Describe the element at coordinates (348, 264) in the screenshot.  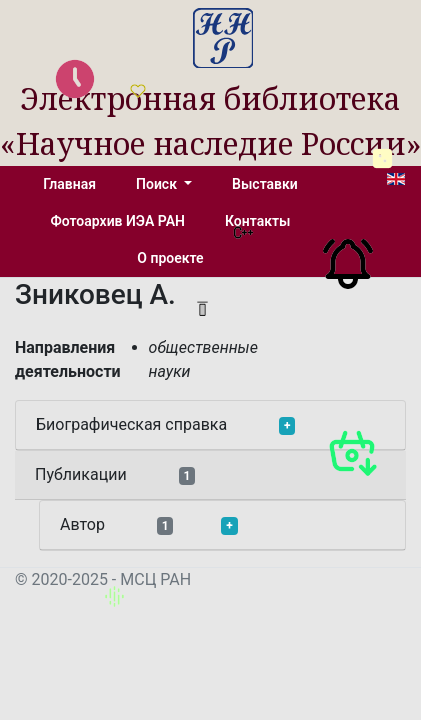
I see `indicates new notifications or alerts` at that location.